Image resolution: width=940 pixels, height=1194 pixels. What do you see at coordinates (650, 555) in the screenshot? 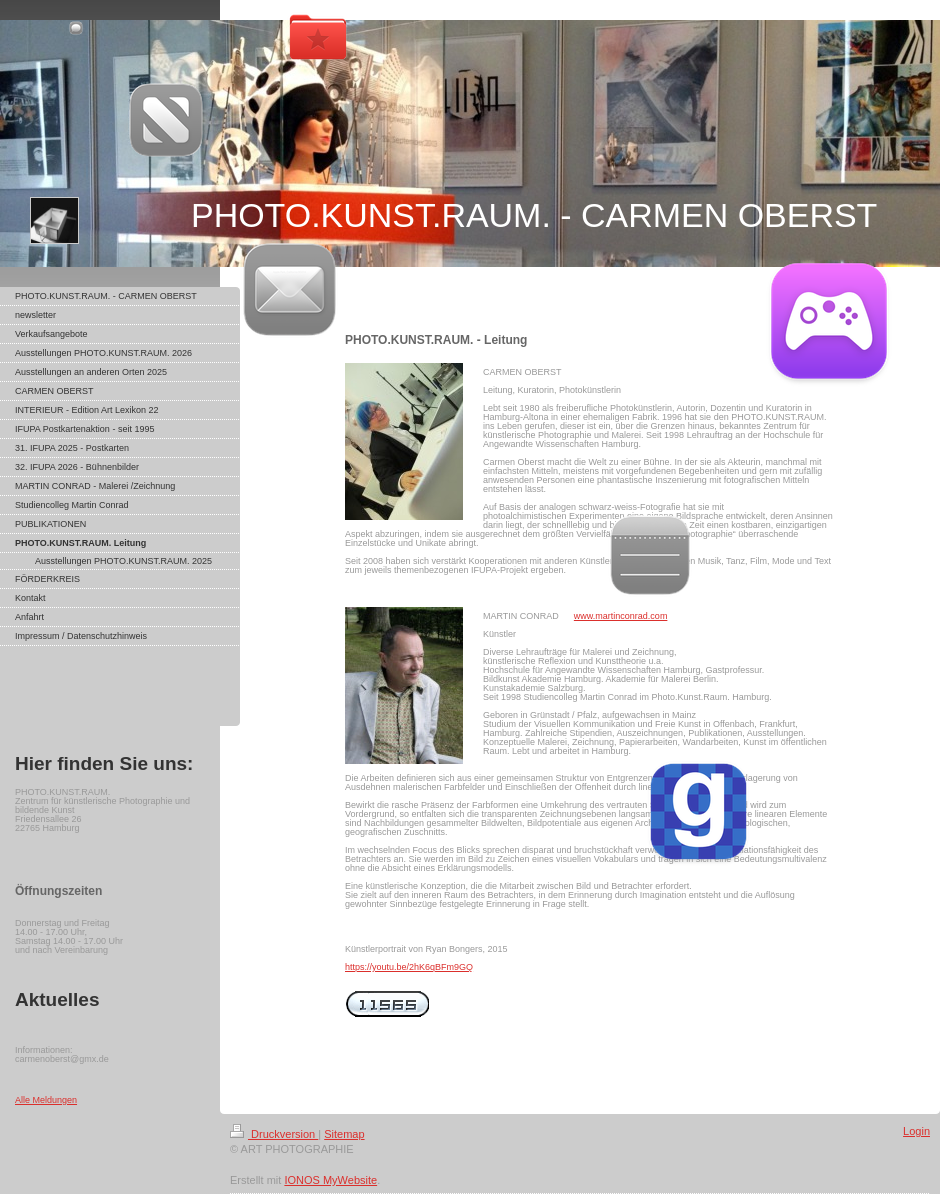
I see `open the notes app` at bounding box center [650, 555].